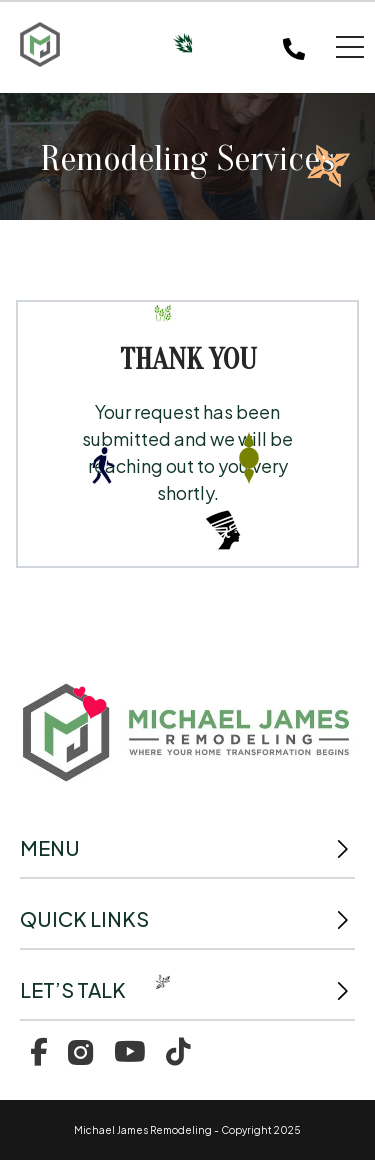 The image size is (375, 1160). What do you see at coordinates (249, 458) in the screenshot?
I see `indicates player has reached level two` at bounding box center [249, 458].